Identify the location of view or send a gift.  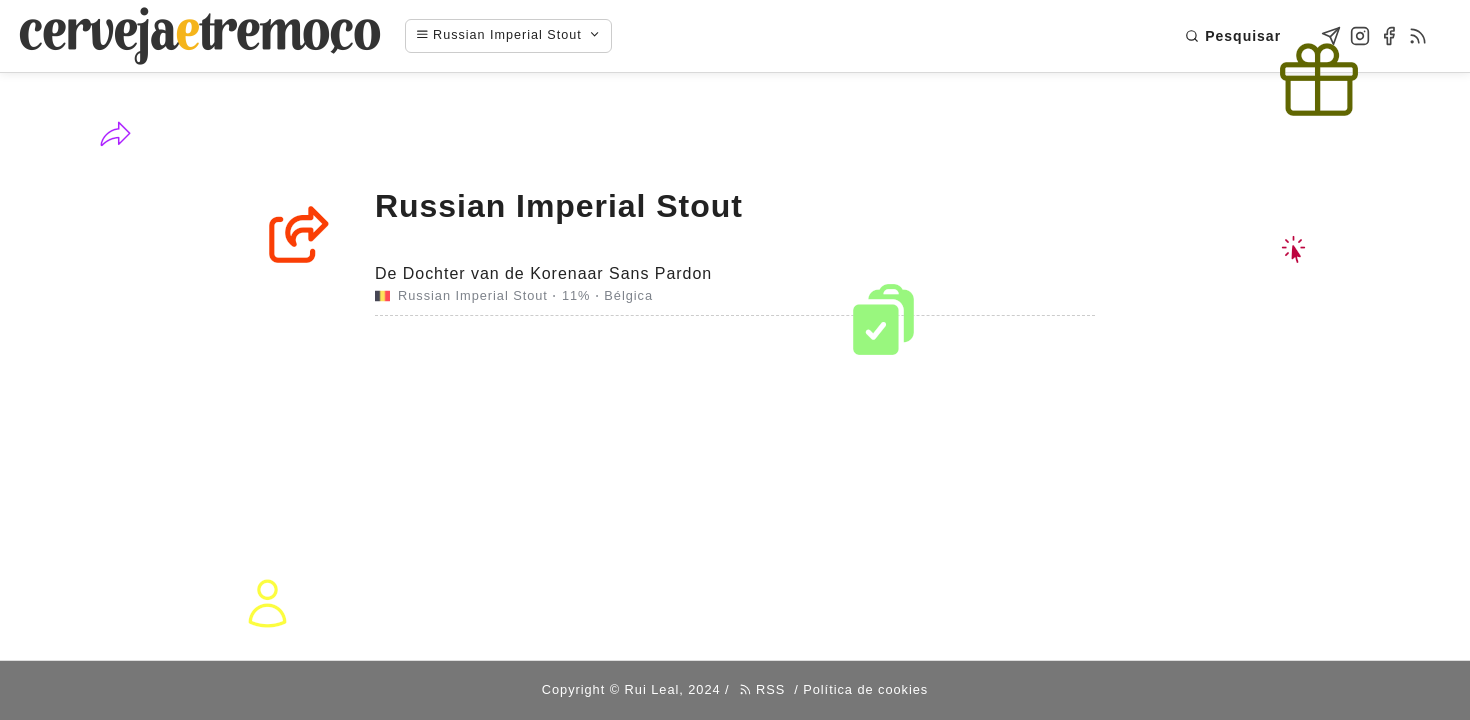
(1319, 80).